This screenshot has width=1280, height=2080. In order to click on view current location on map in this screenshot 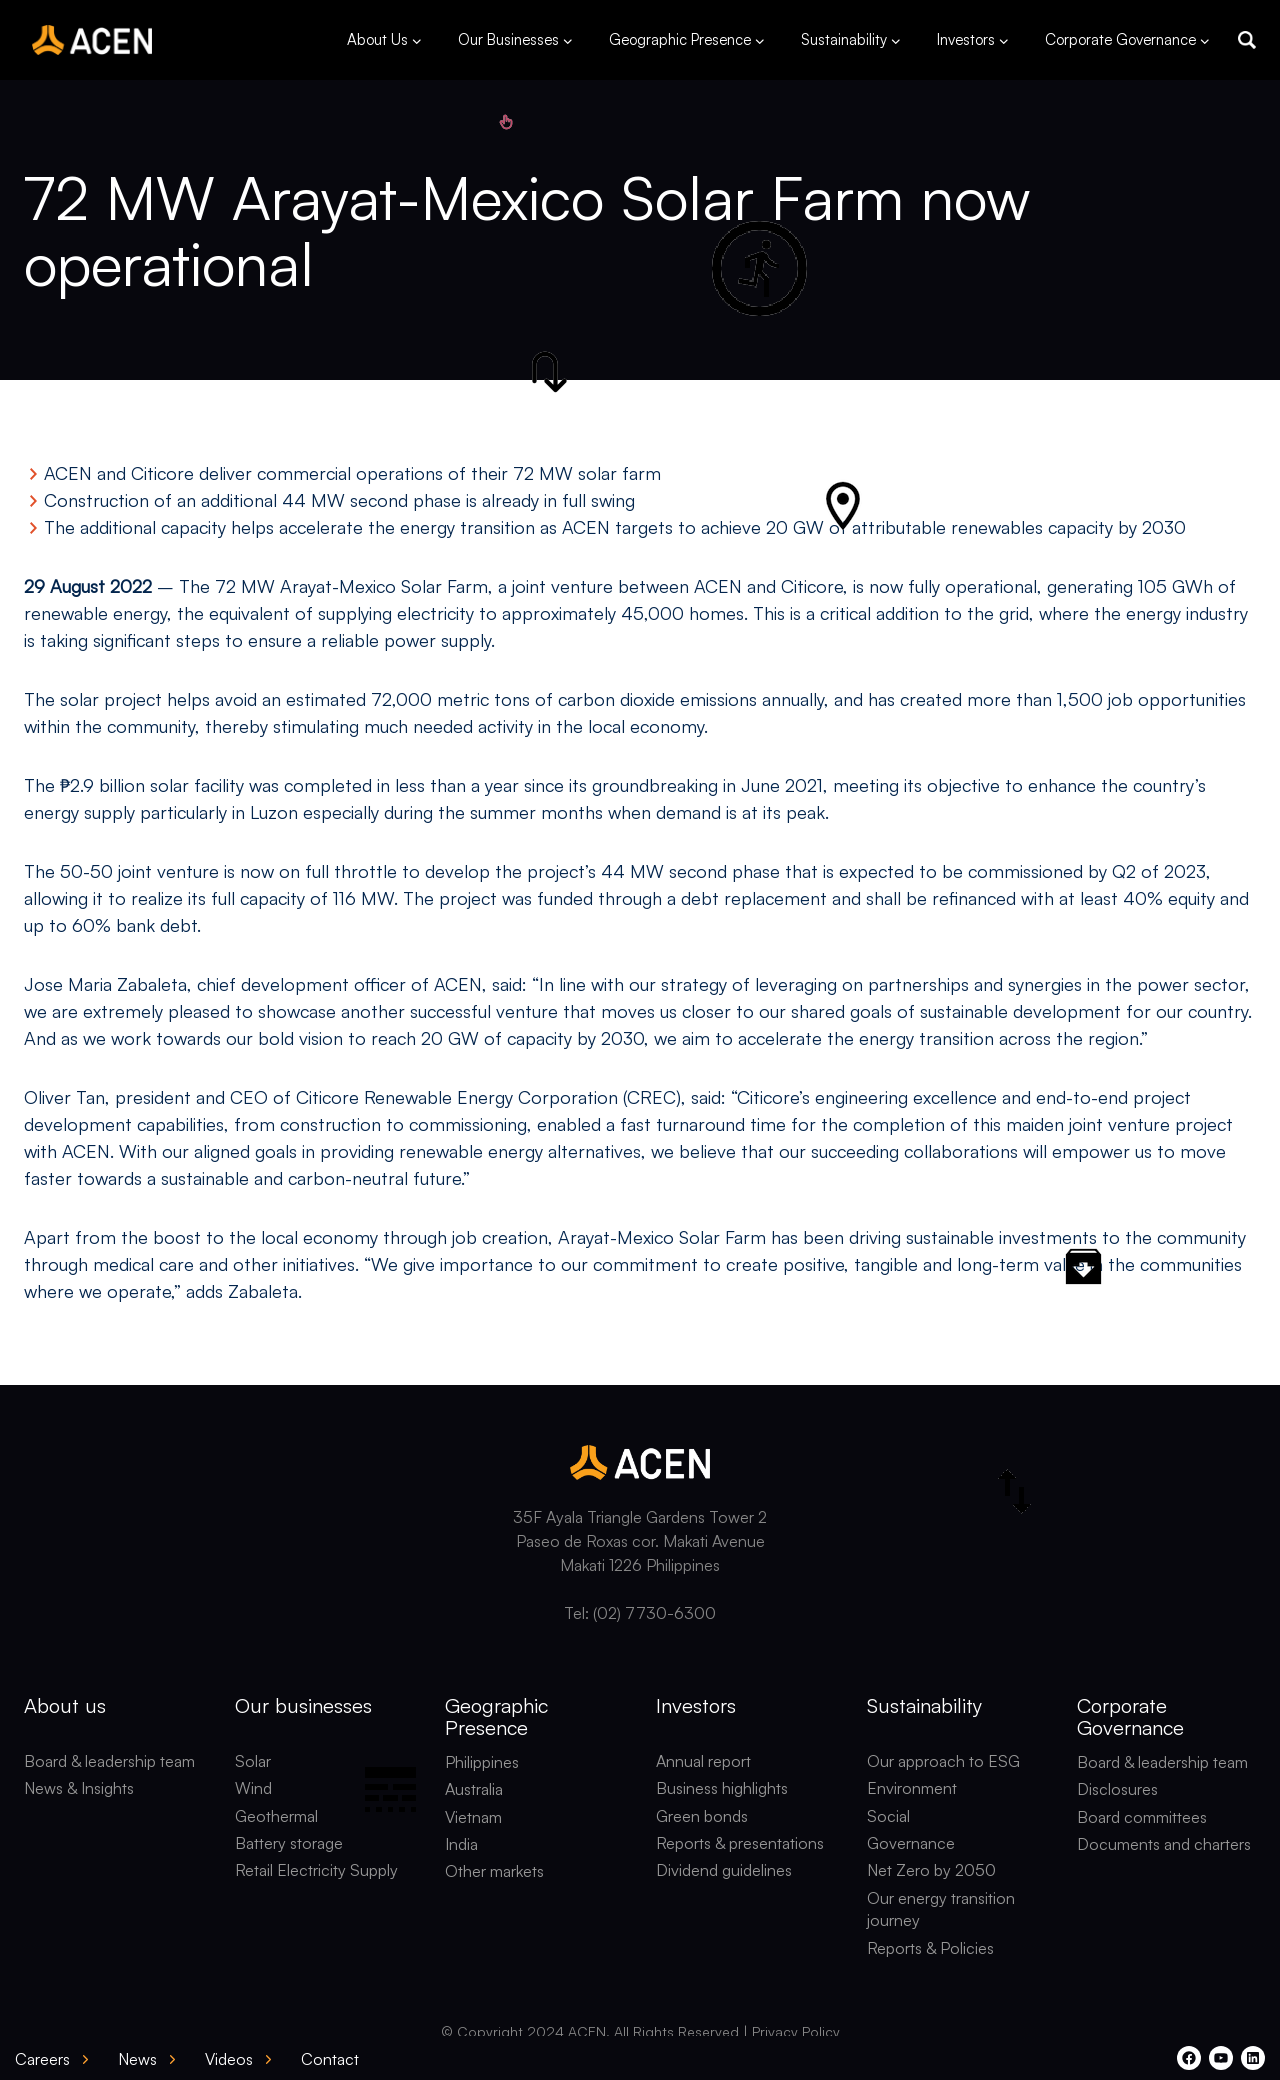, I will do `click(843, 506)`.